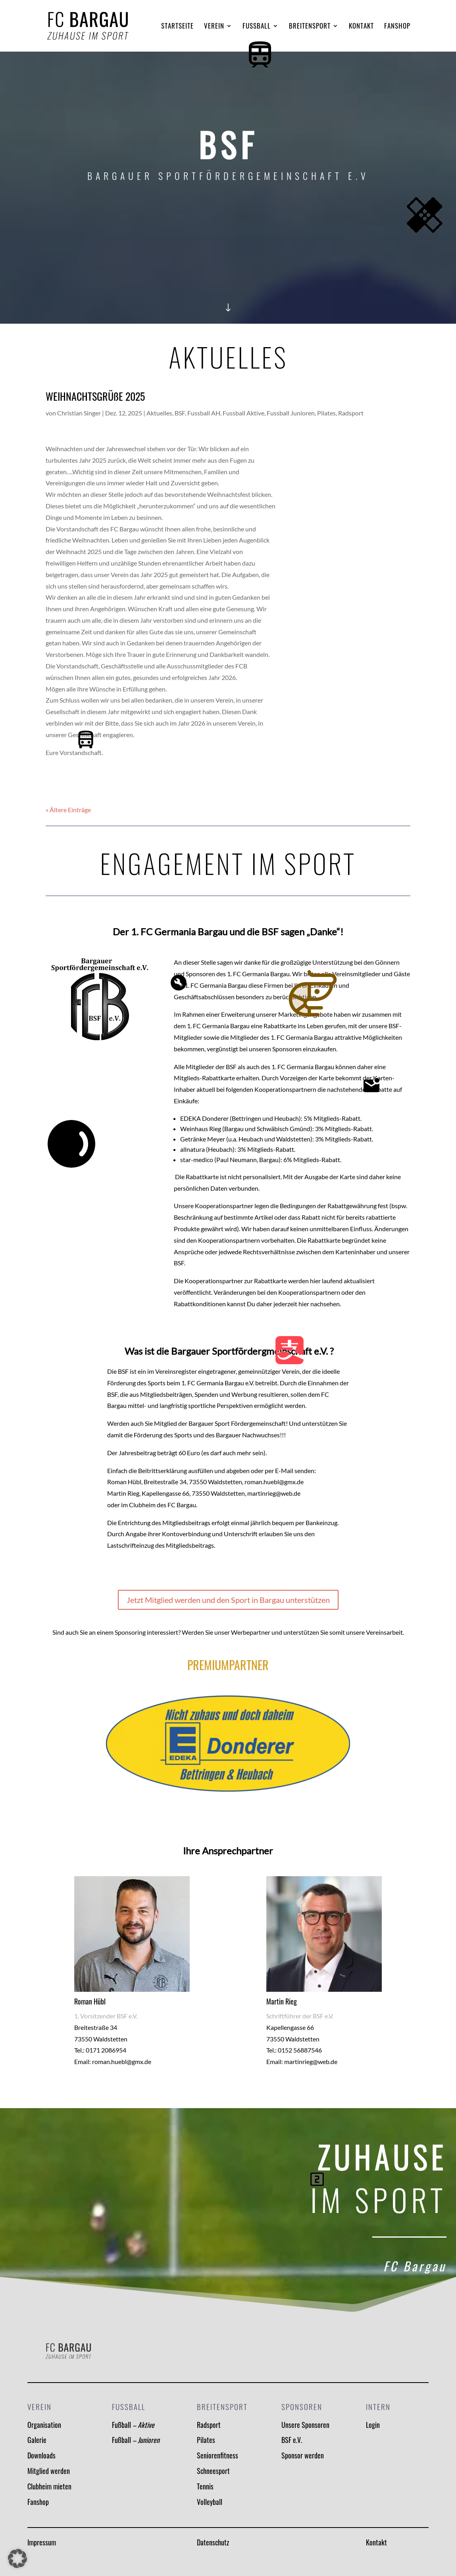 The image size is (456, 2576). What do you see at coordinates (317, 2179) in the screenshot?
I see `indicates step two in a multi-step process` at bounding box center [317, 2179].